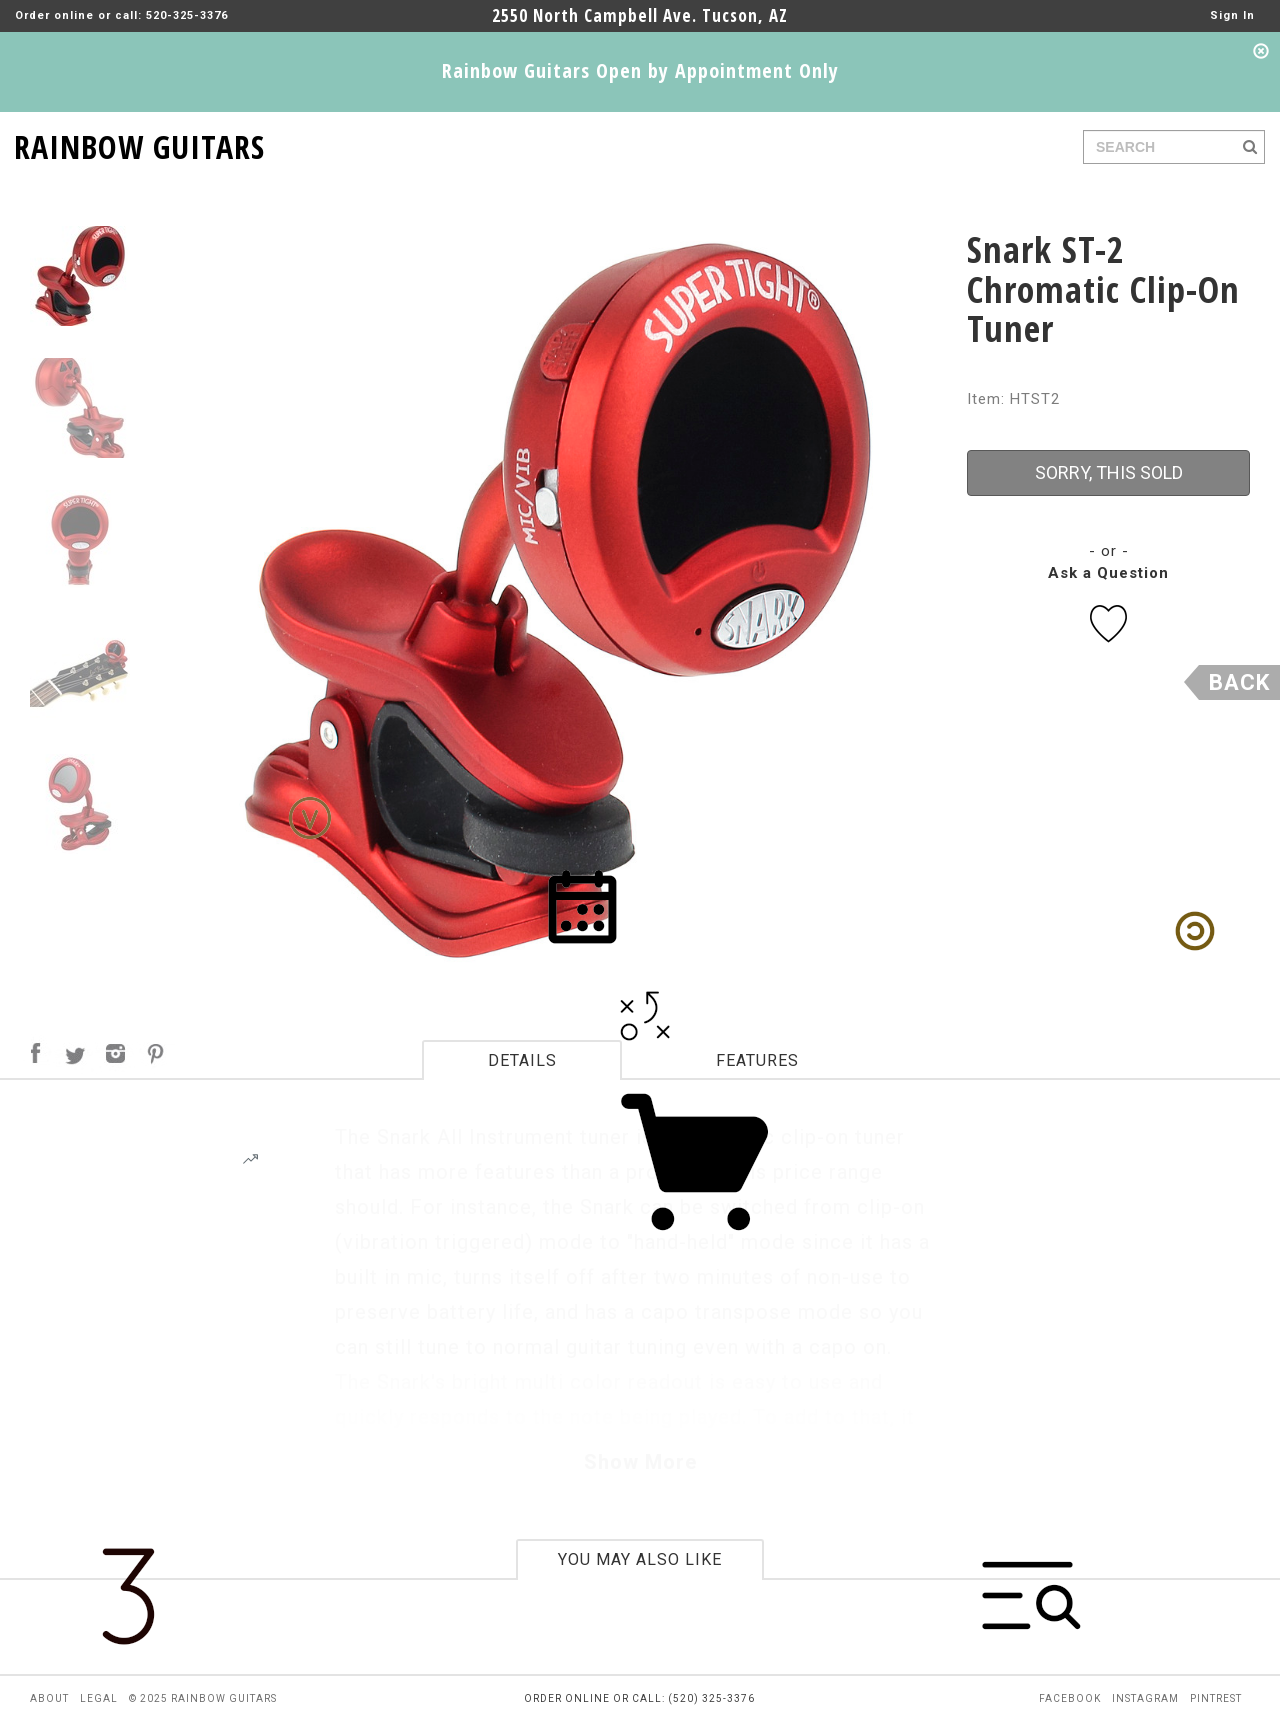 The image size is (1280, 1722). What do you see at coordinates (250, 1159) in the screenshot?
I see `view trending or popular content` at bounding box center [250, 1159].